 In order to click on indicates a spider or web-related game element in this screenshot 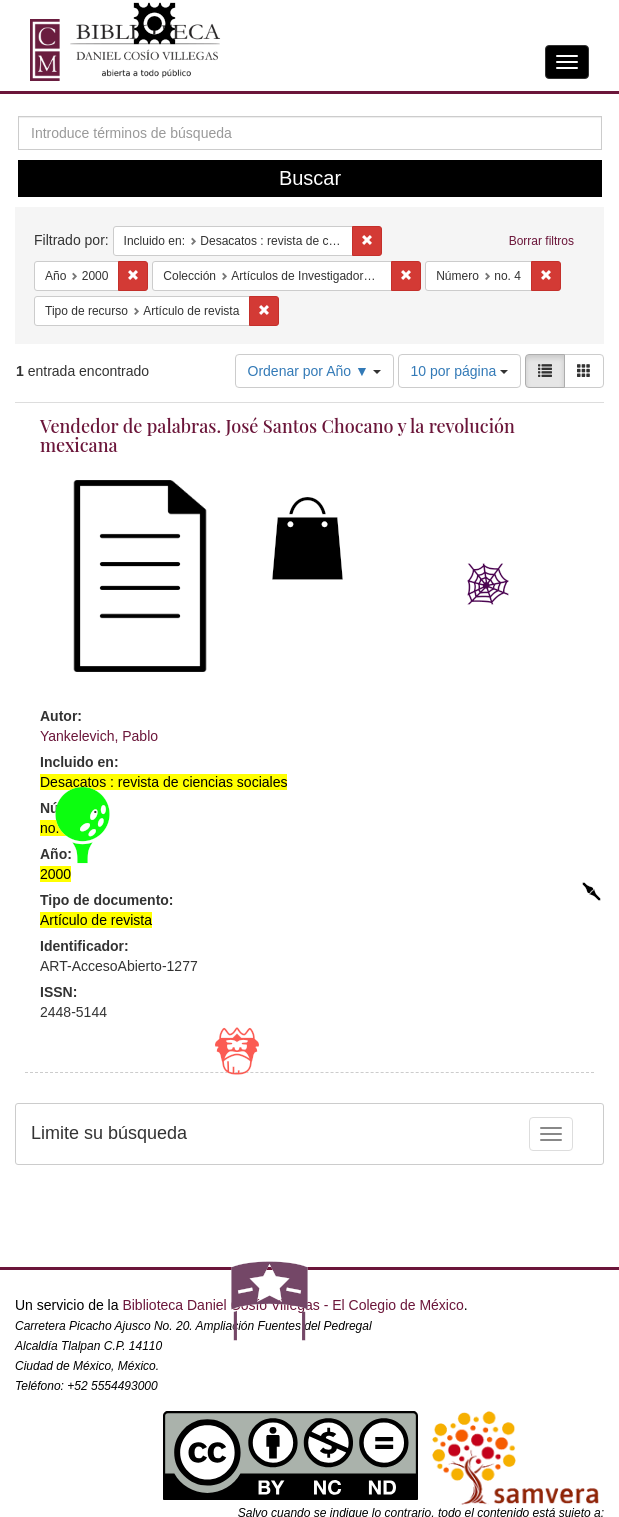, I will do `click(488, 584)`.